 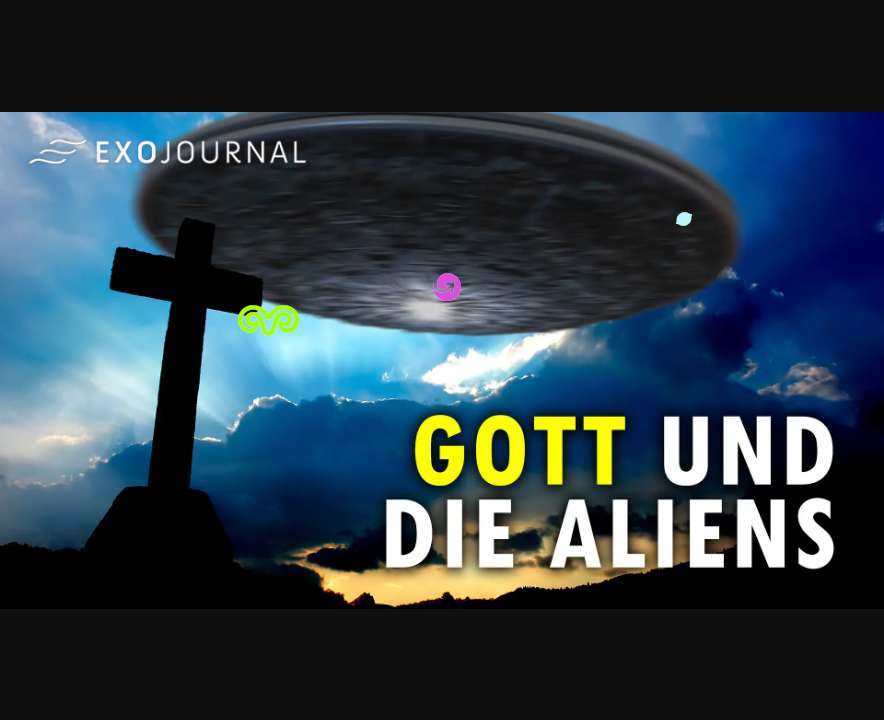 What do you see at coordinates (684, 219) in the screenshot?
I see `HelloFresh app or website logo` at bounding box center [684, 219].